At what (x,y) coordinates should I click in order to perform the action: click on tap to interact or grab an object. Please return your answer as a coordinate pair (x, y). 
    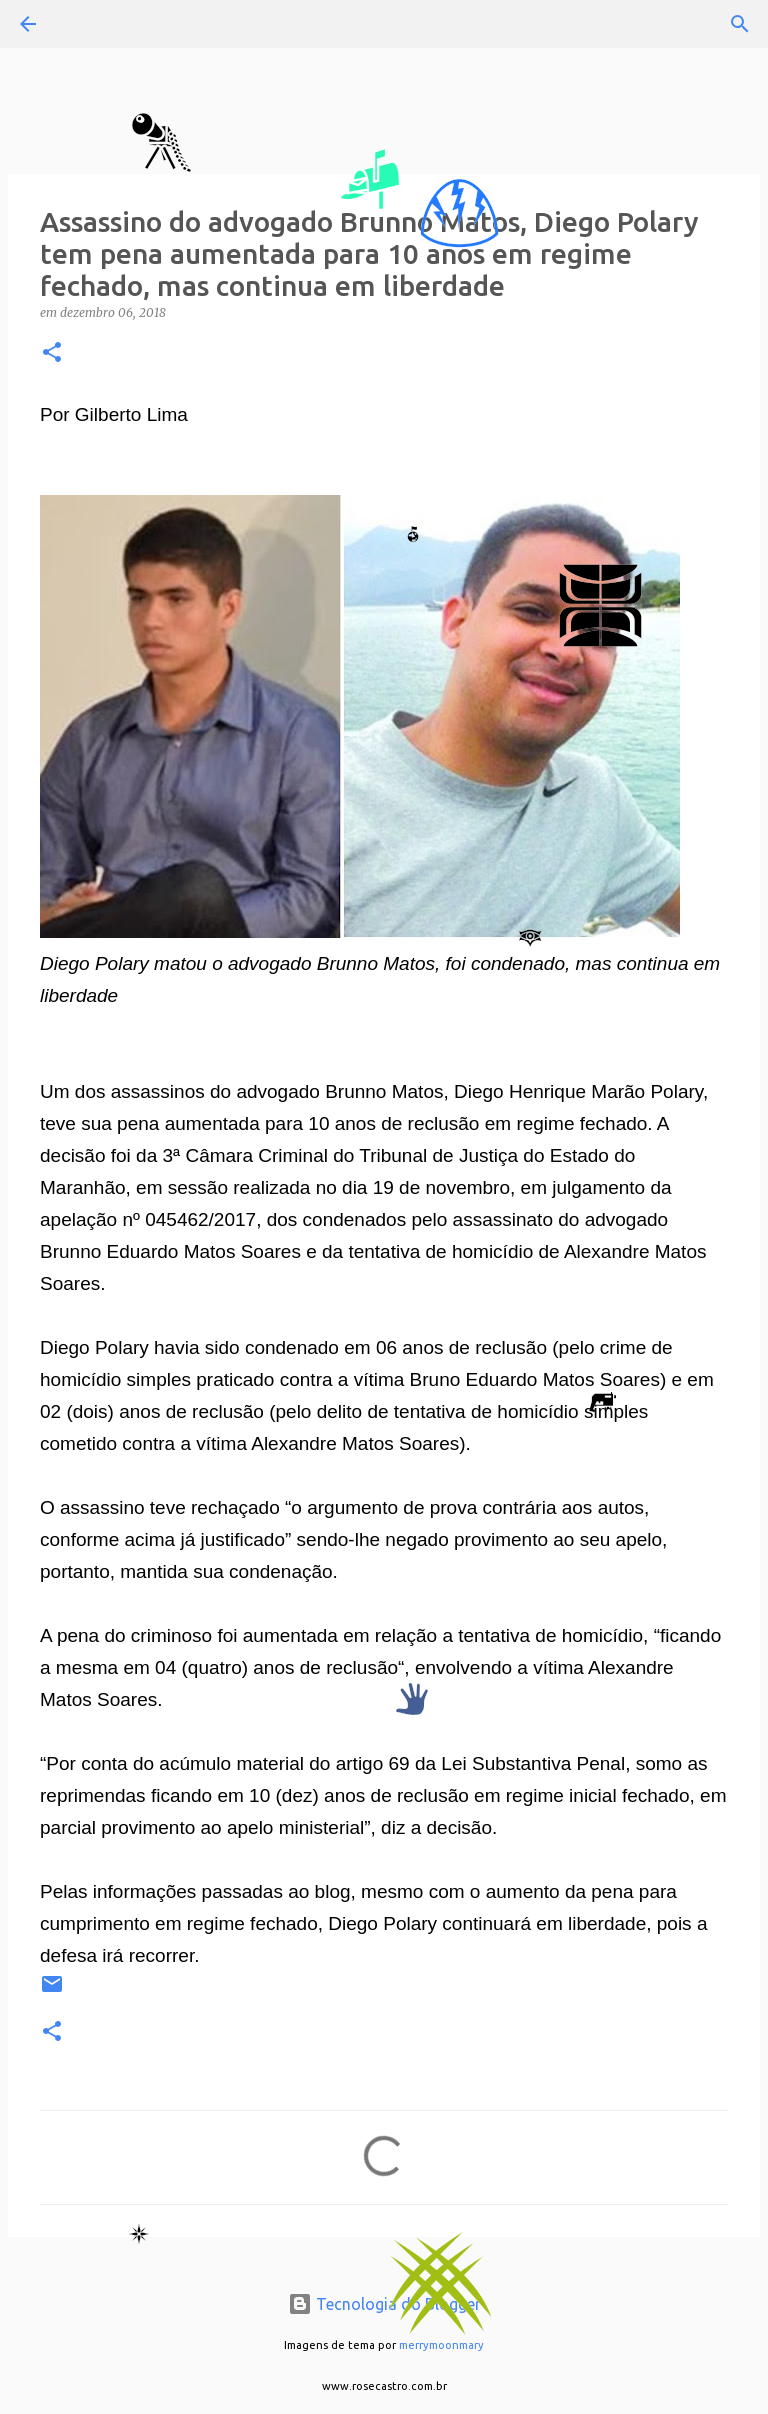
    Looking at the image, I should click on (412, 1699).